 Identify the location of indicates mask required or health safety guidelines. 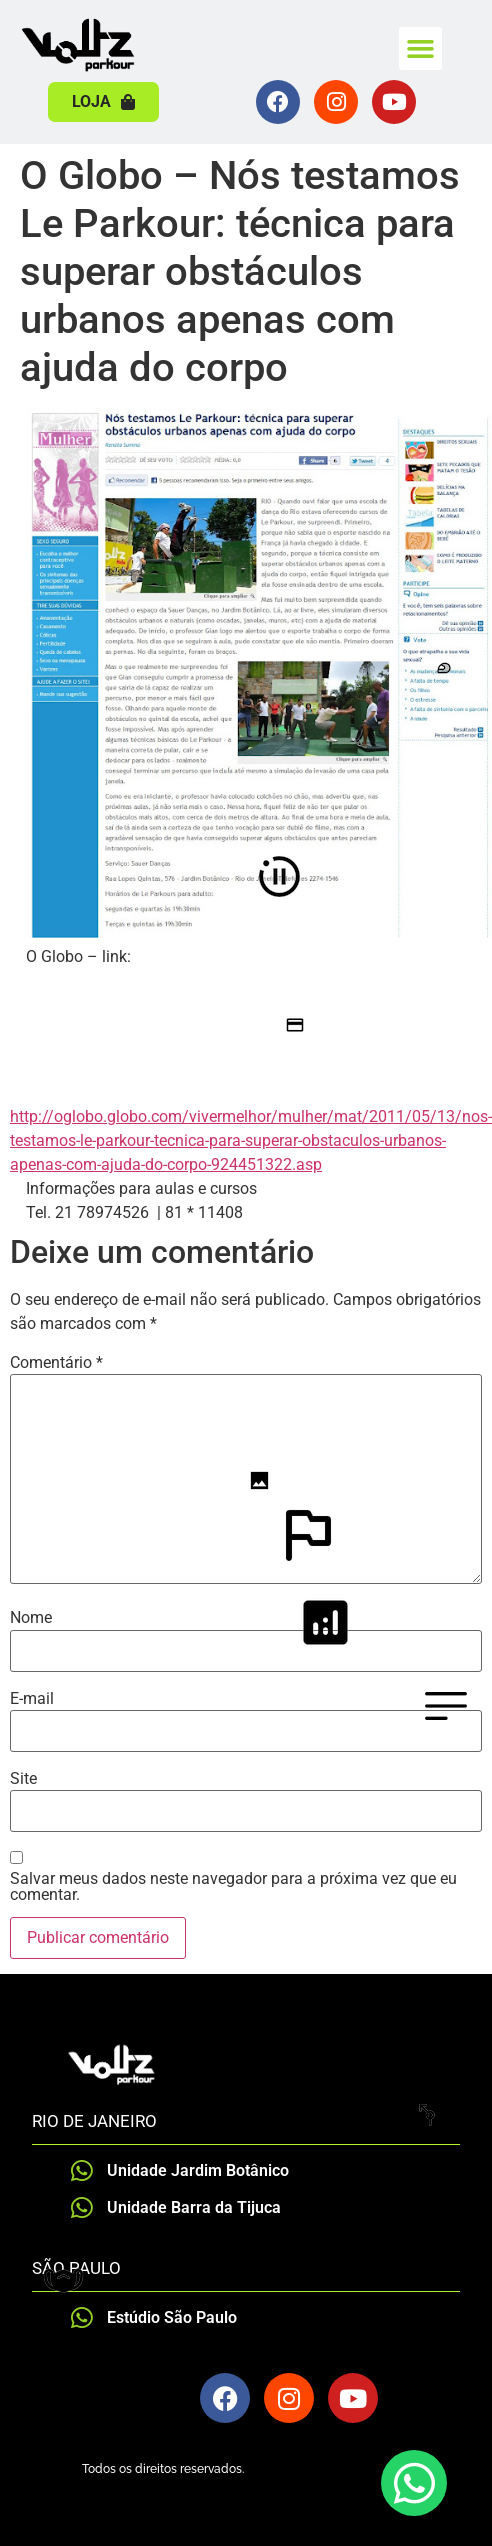
(63, 2280).